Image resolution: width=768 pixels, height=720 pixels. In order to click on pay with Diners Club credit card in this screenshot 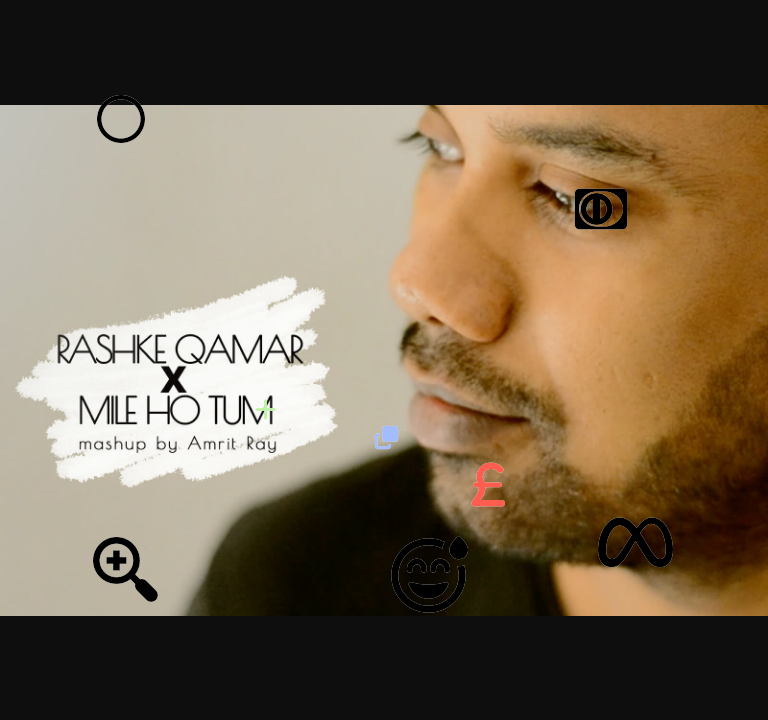, I will do `click(601, 209)`.